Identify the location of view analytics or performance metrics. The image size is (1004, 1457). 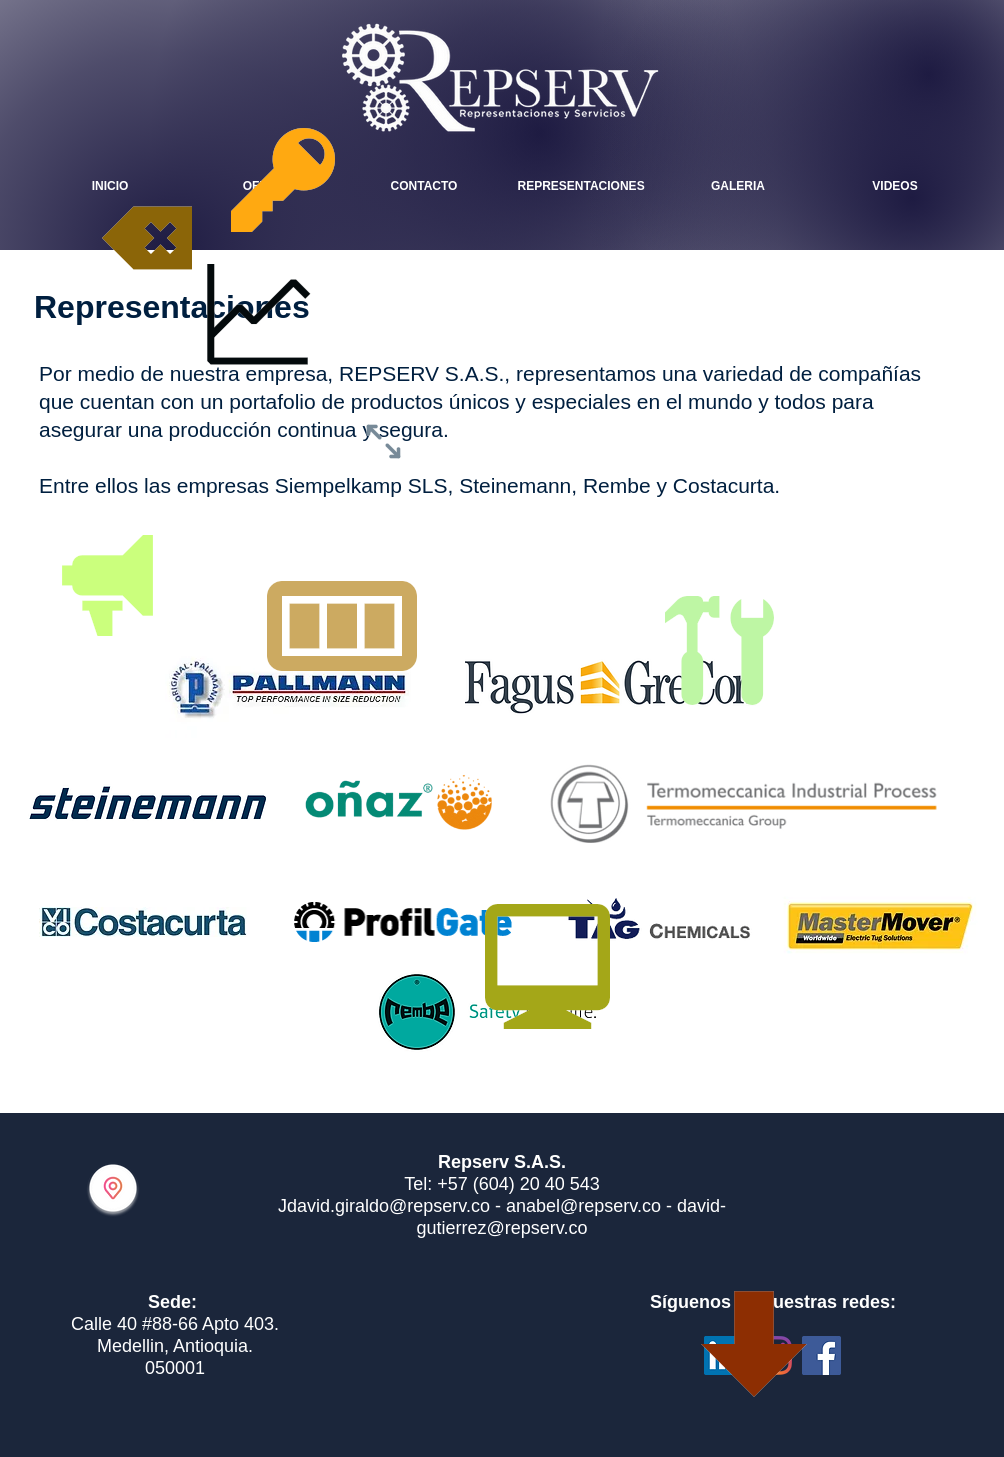
(257, 321).